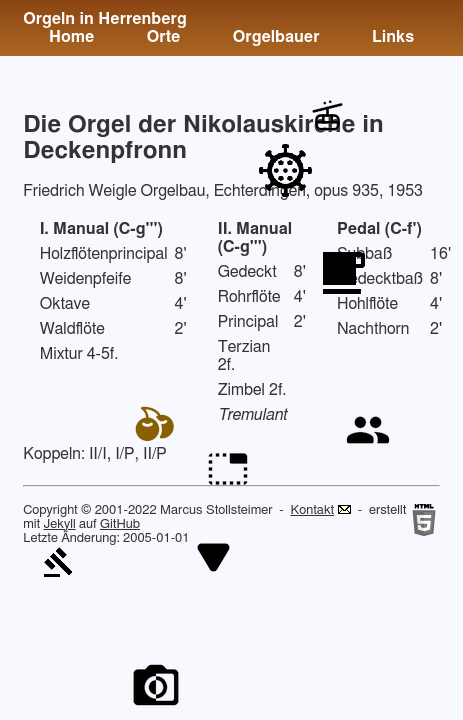 The height and width of the screenshot is (720, 463). What do you see at coordinates (213, 556) in the screenshot?
I see `expand dropdown menu` at bounding box center [213, 556].